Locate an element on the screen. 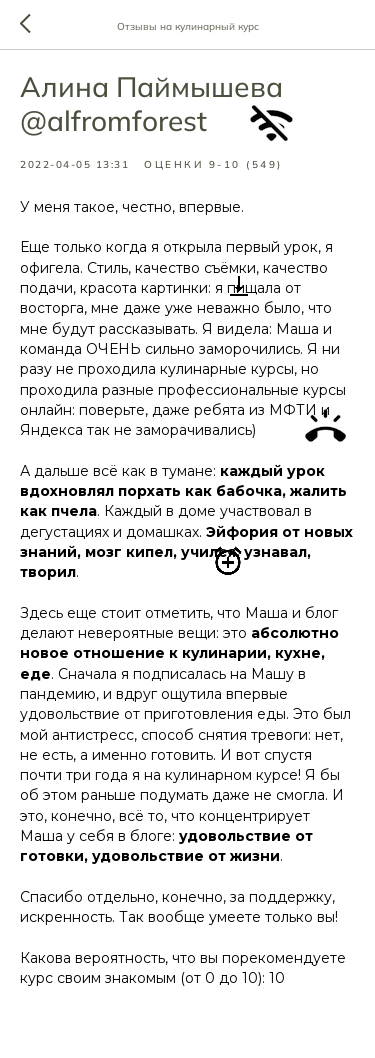 This screenshot has height=1058, width=375. incoming call alert is located at coordinates (325, 426).